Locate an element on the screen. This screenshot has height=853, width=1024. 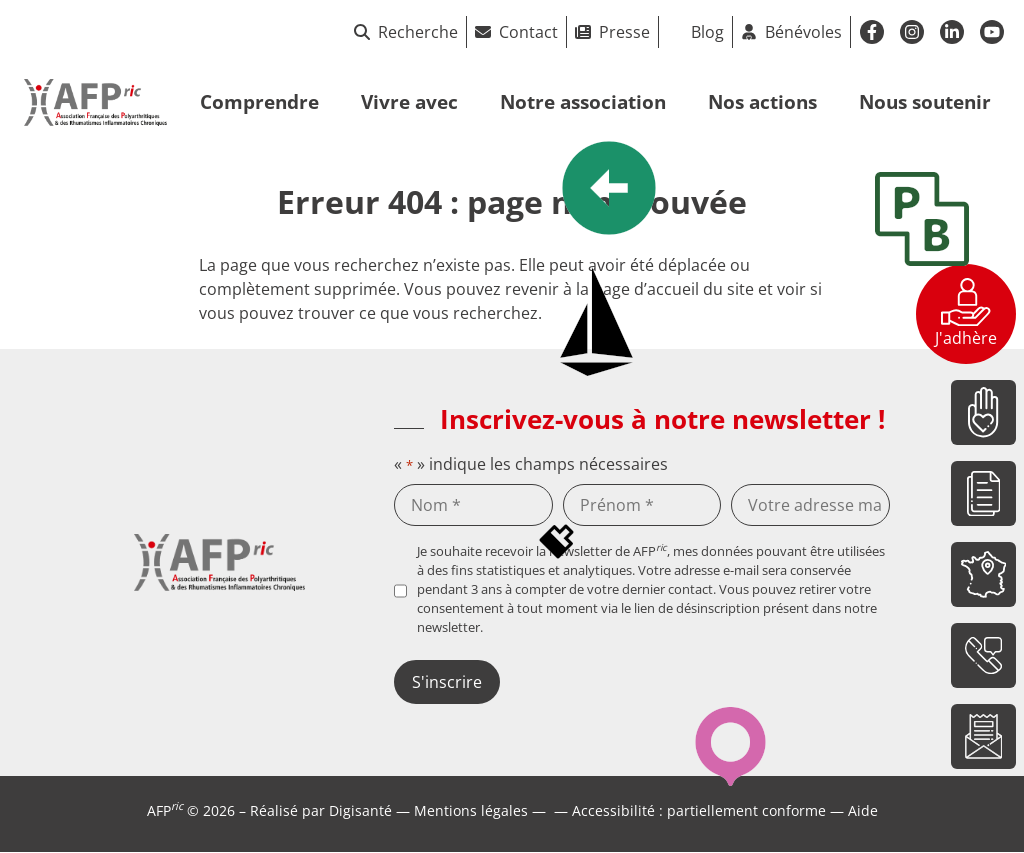
open OsmAnd navigation app is located at coordinates (730, 746).